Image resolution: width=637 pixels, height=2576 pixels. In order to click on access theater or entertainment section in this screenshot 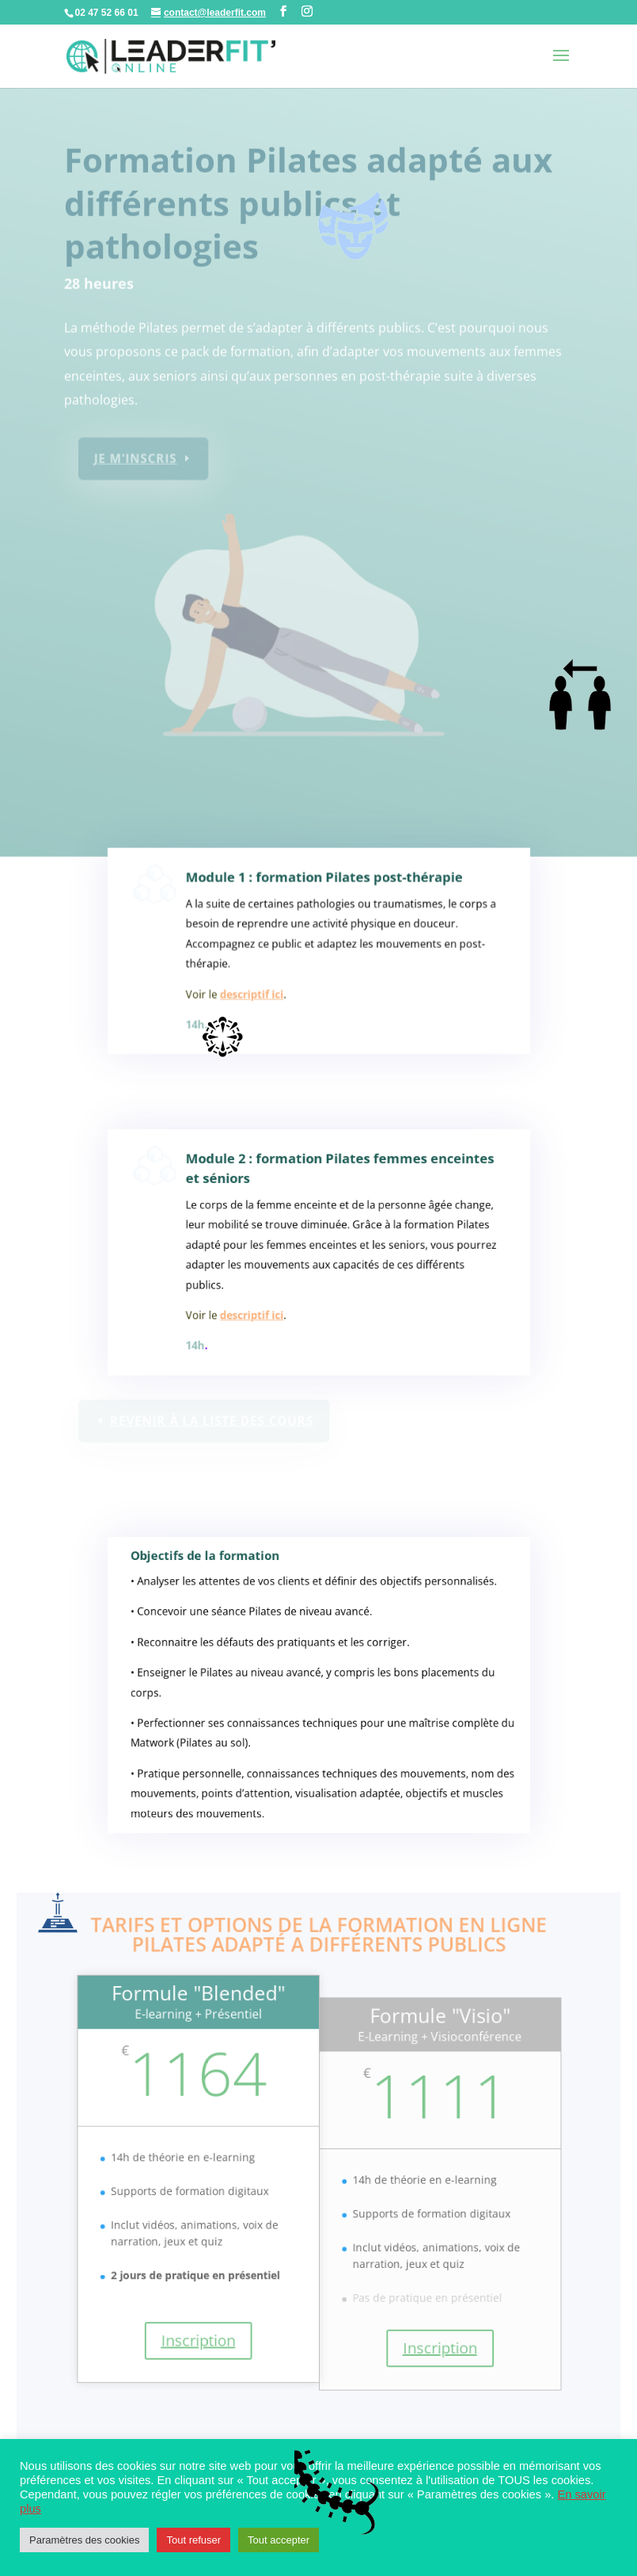, I will do `click(353, 224)`.